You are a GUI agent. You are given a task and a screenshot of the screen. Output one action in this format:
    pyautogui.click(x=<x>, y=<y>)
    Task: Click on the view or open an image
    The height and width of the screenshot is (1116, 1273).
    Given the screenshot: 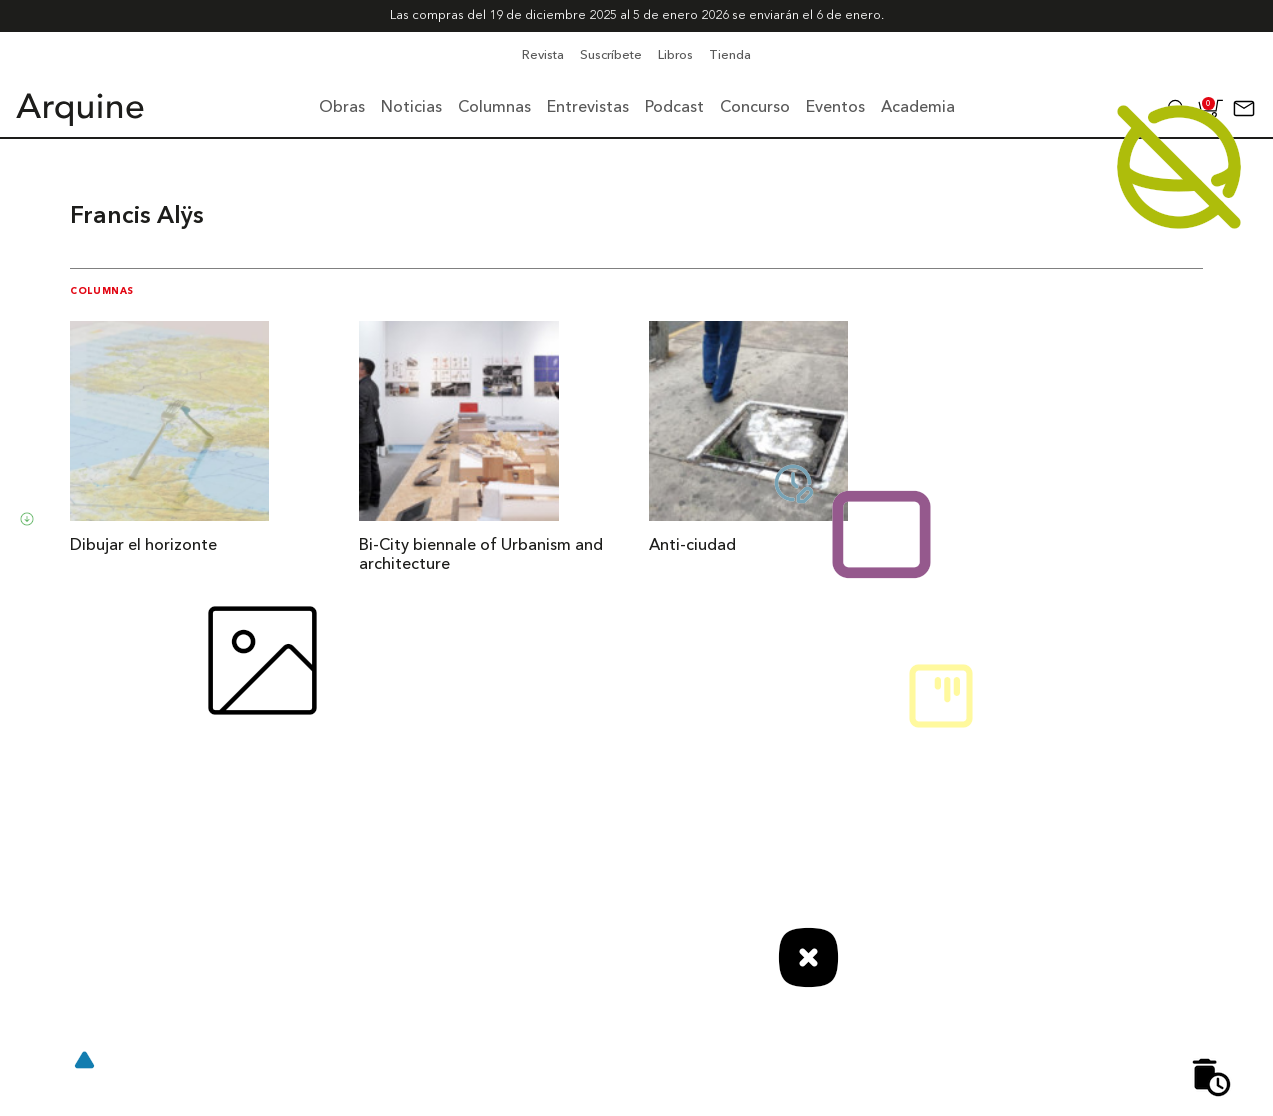 What is the action you would take?
    pyautogui.click(x=262, y=660)
    